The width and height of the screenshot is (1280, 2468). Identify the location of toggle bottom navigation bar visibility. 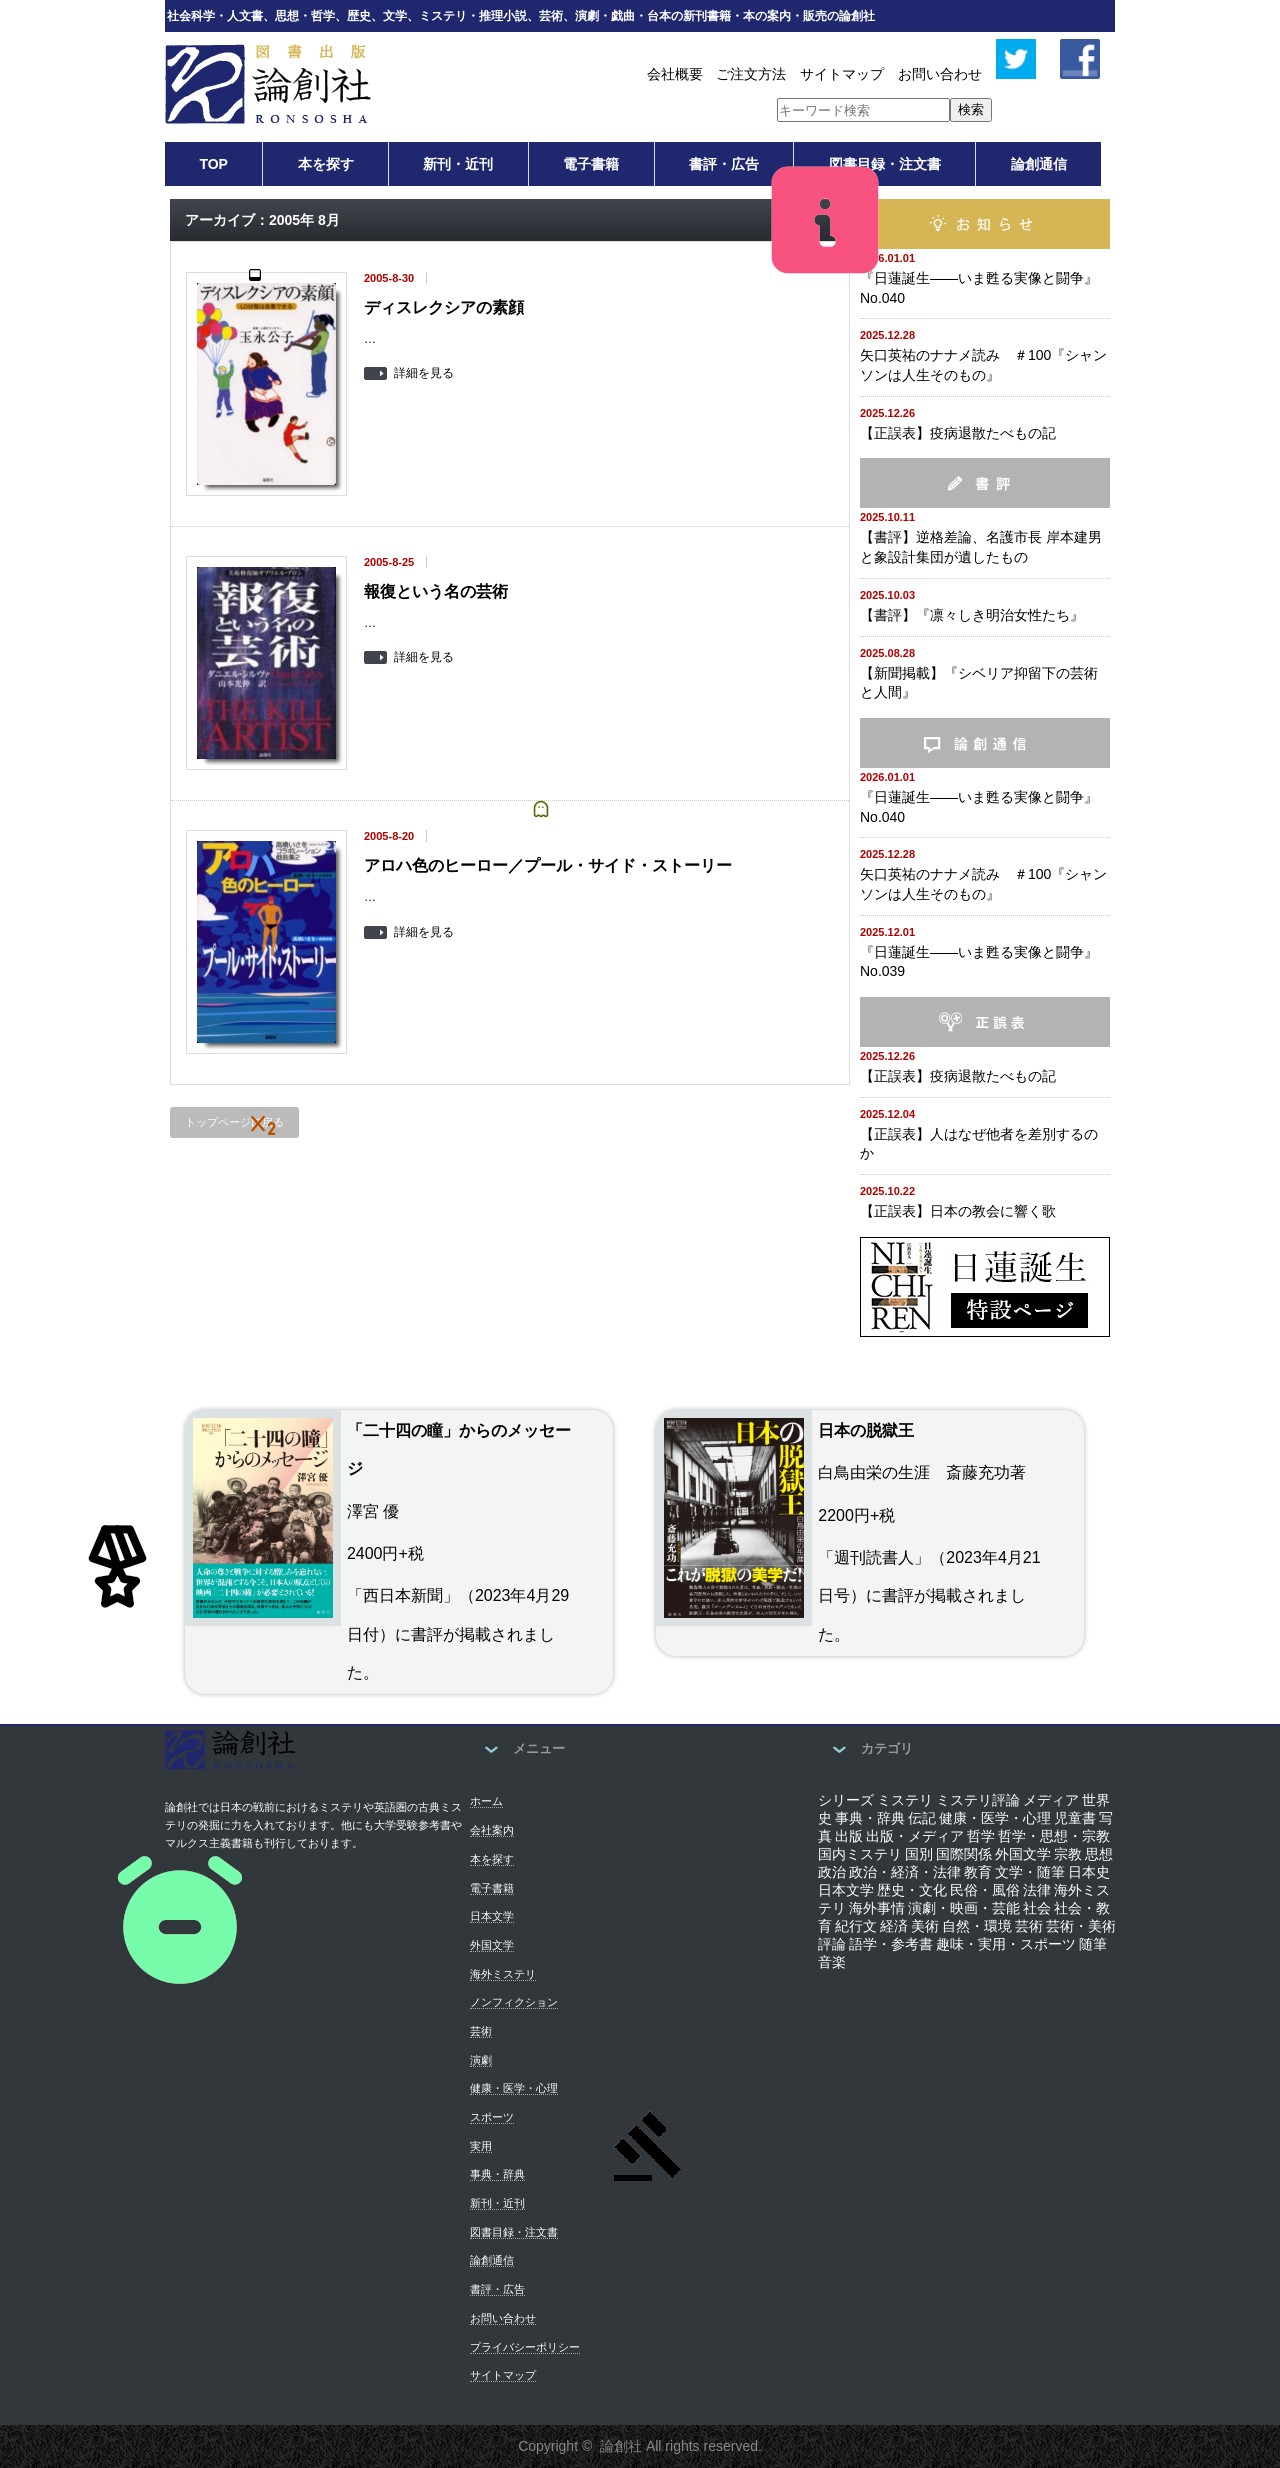
(255, 275).